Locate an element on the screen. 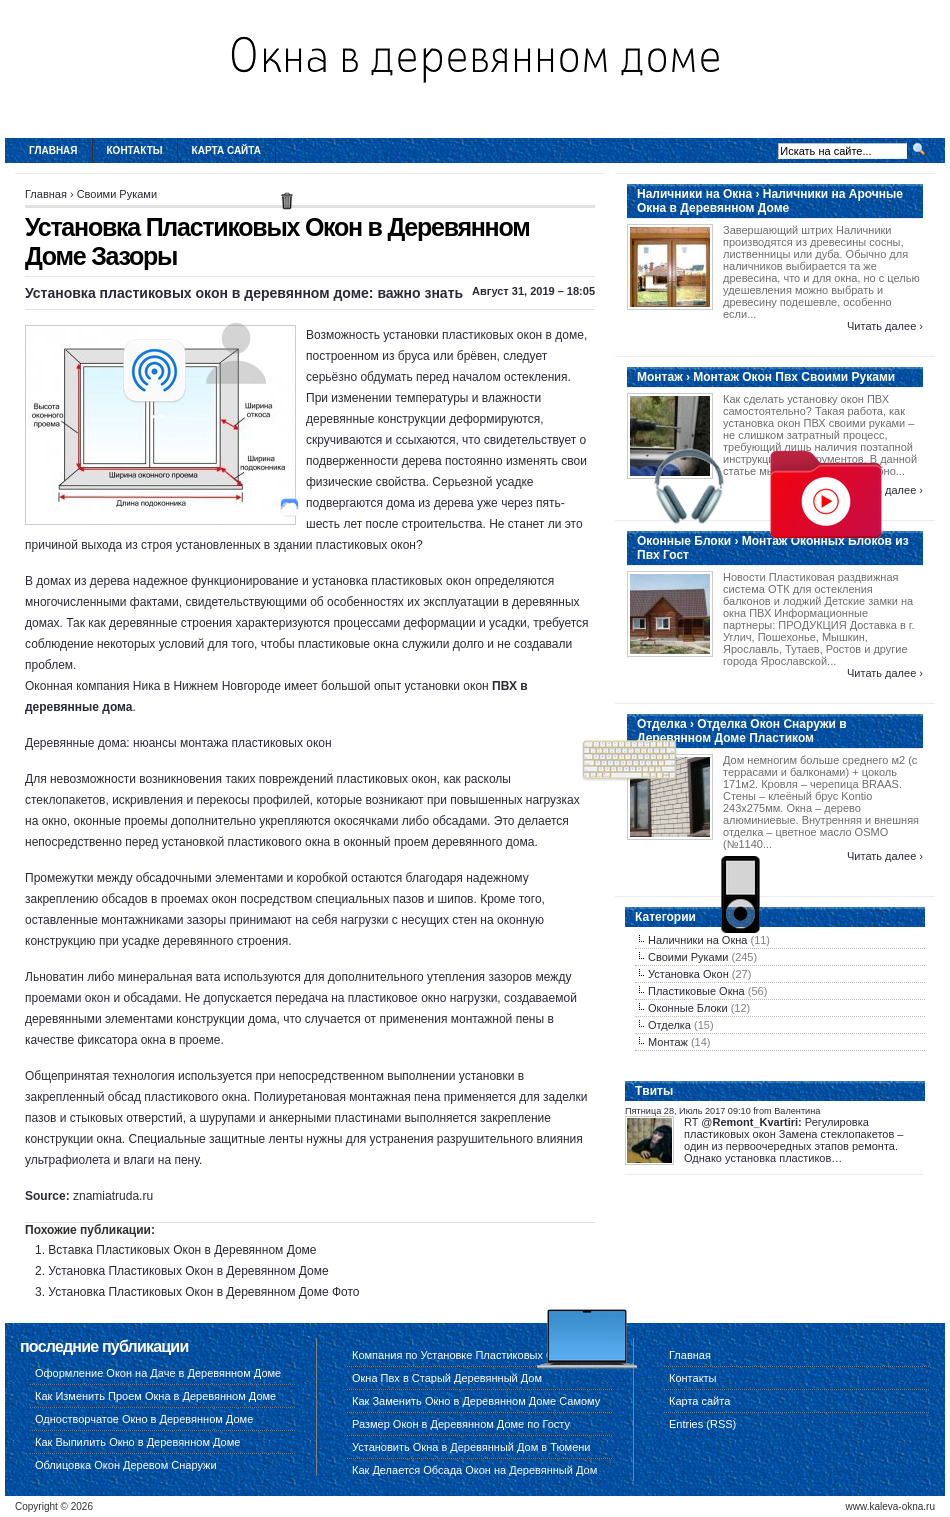 This screenshot has width=950, height=1517. view deleted emails in trash folder is located at coordinates (287, 201).